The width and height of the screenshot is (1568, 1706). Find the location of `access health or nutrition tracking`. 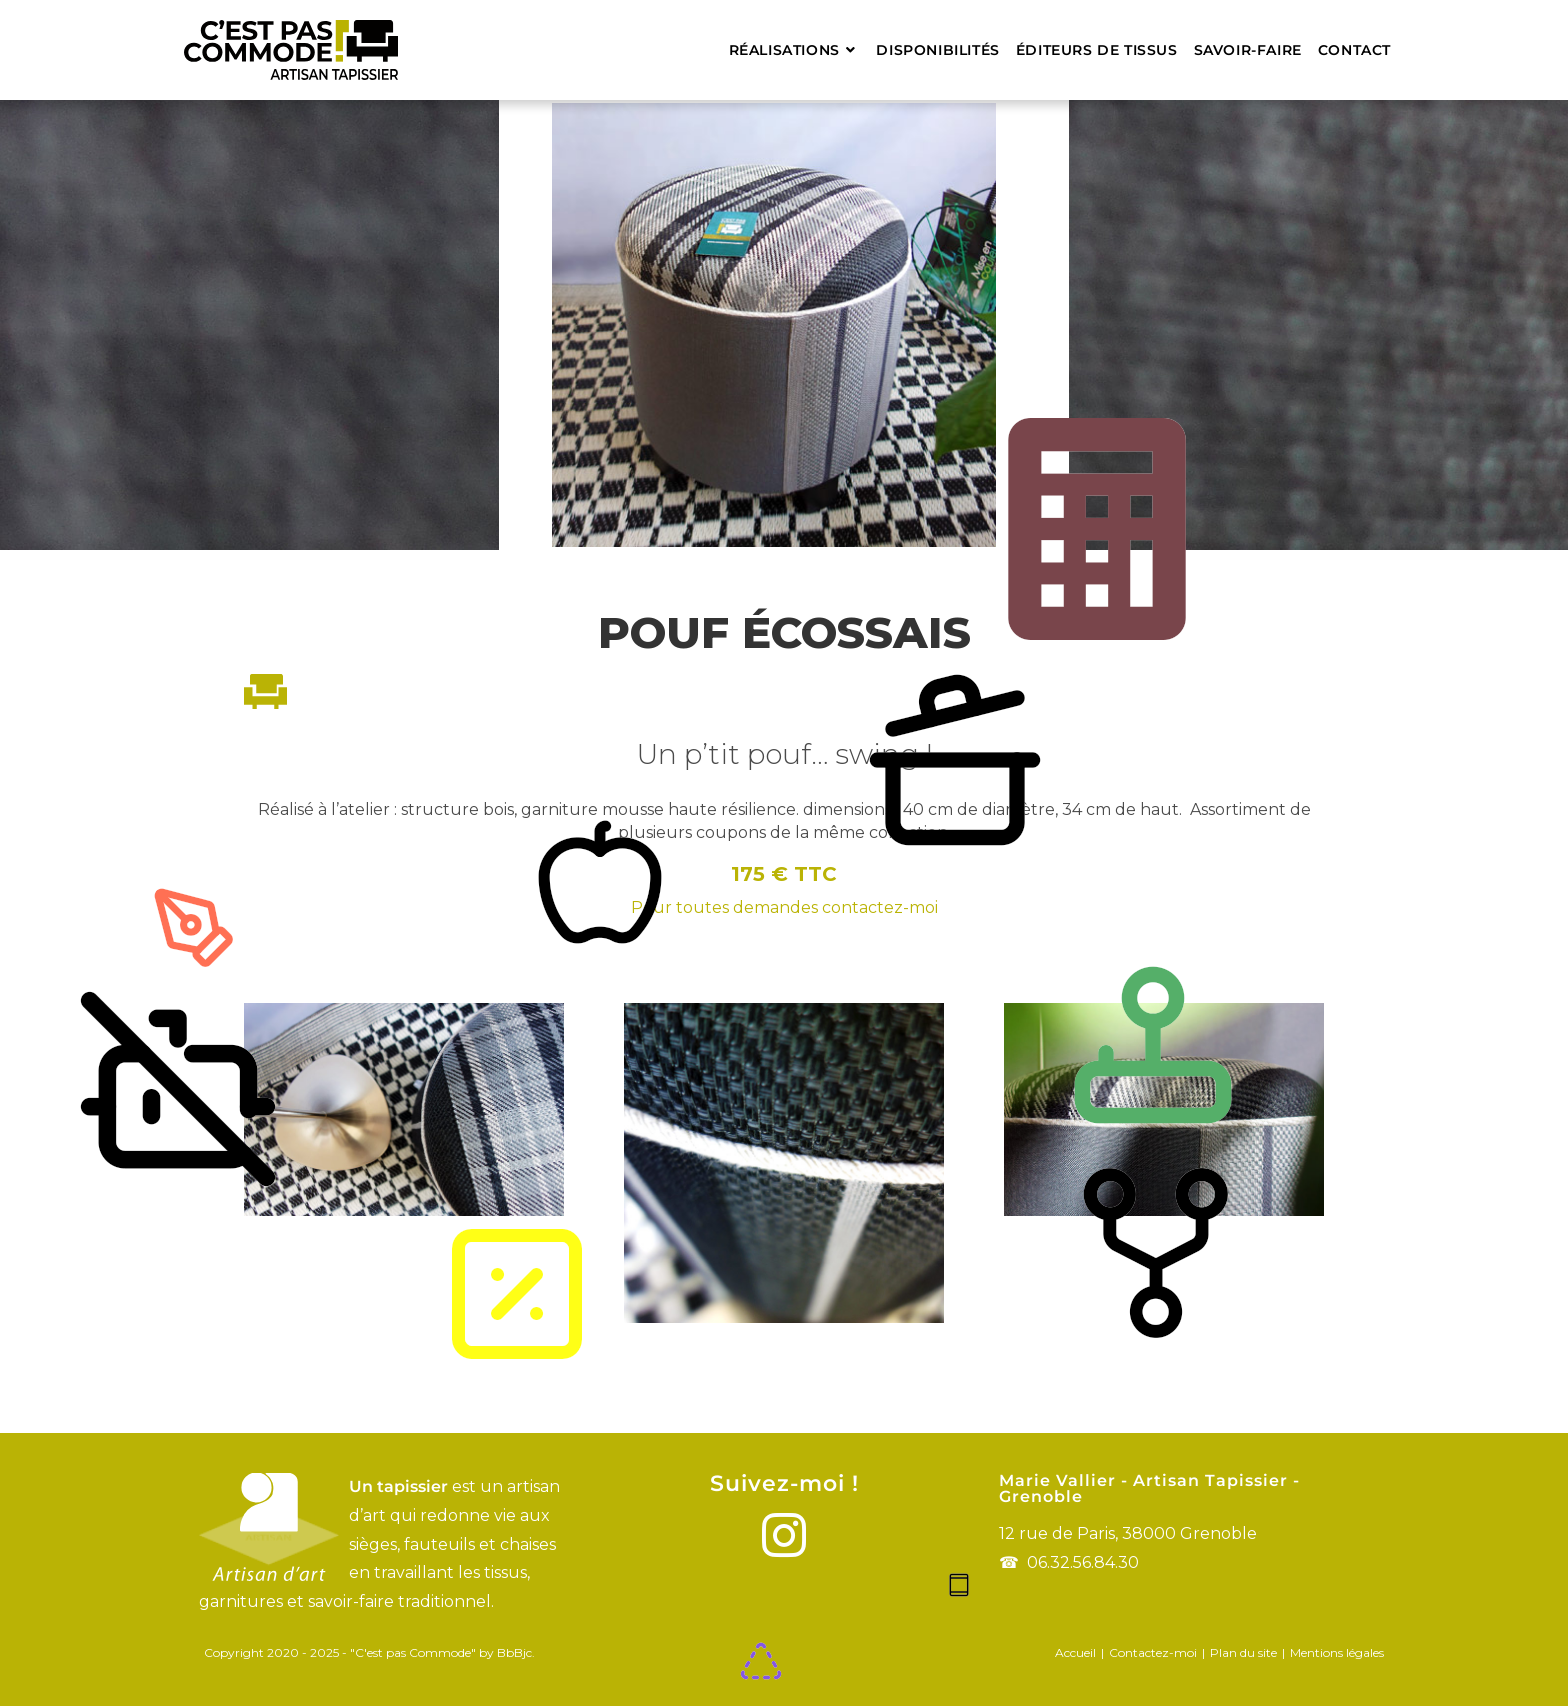

access health or nutrition tracking is located at coordinates (600, 882).